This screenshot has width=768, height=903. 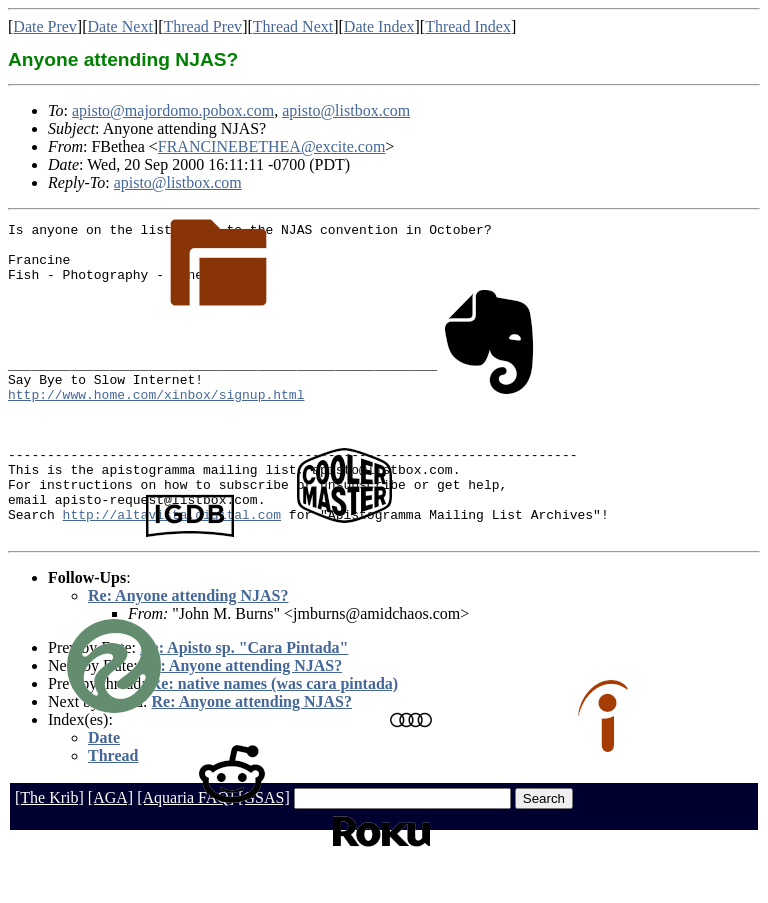 I want to click on Audi brand or vehicle information, so click(x=411, y=720).